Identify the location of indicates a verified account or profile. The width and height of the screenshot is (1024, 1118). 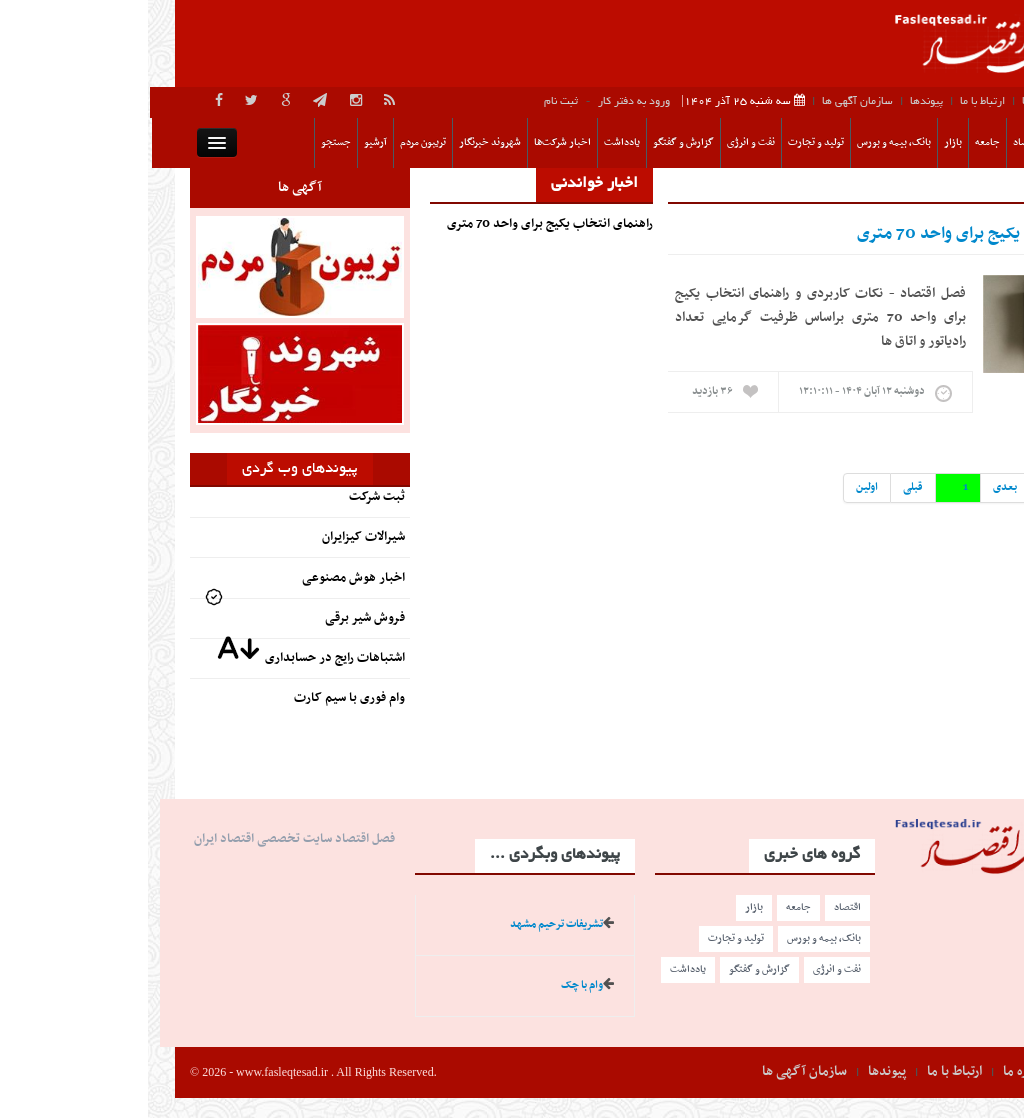
(214, 597).